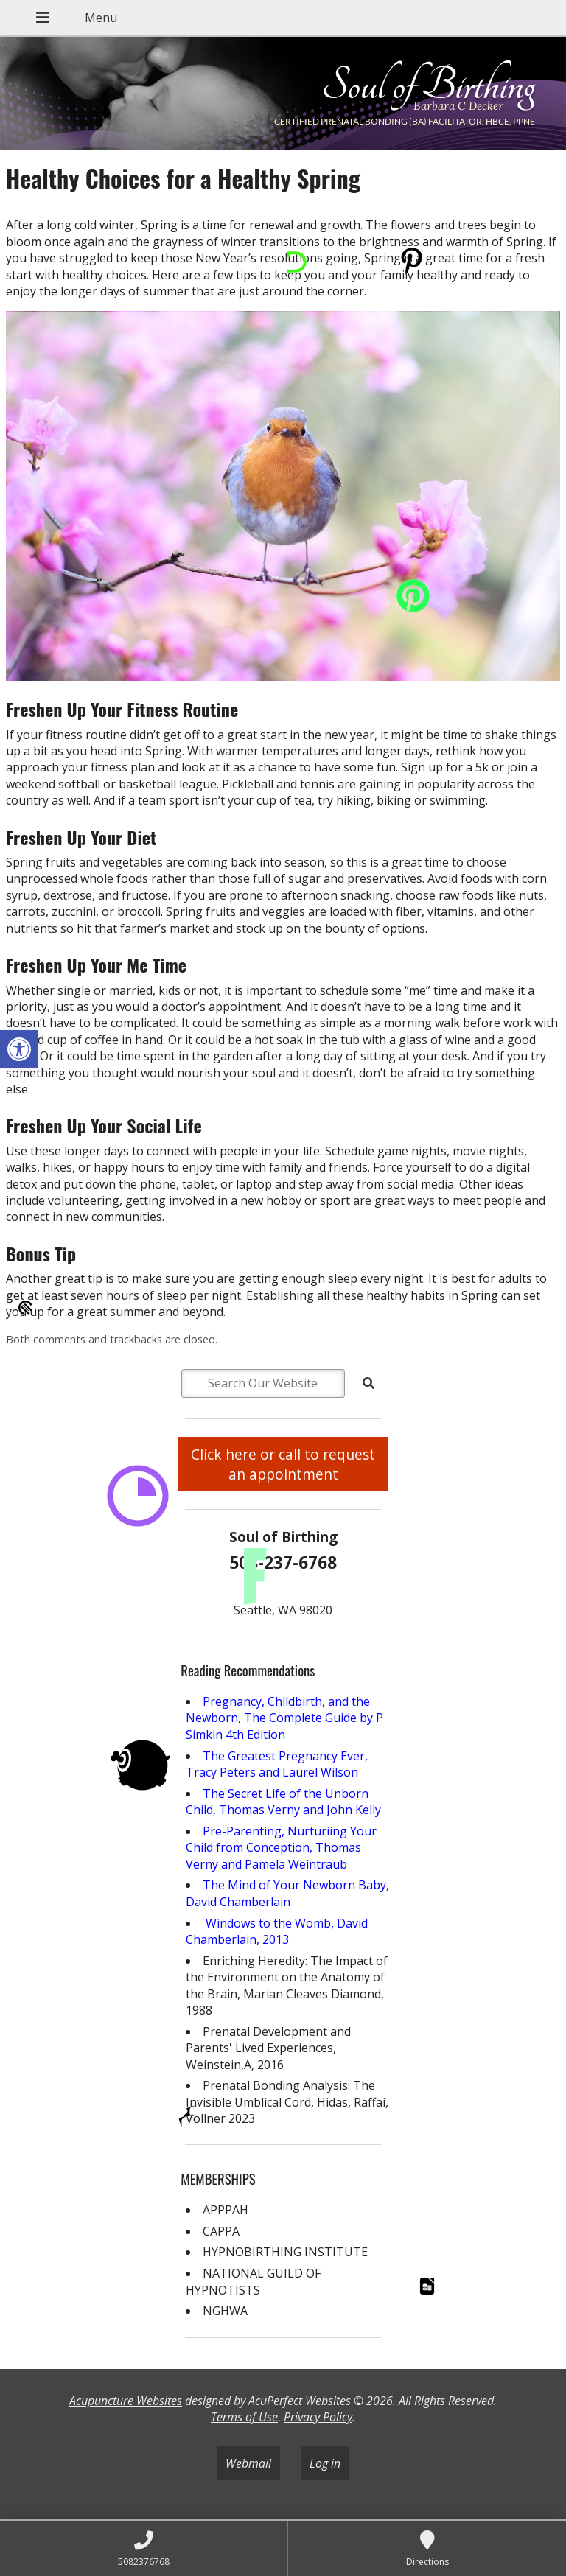  Describe the element at coordinates (413, 595) in the screenshot. I see `open Pinterest app` at that location.